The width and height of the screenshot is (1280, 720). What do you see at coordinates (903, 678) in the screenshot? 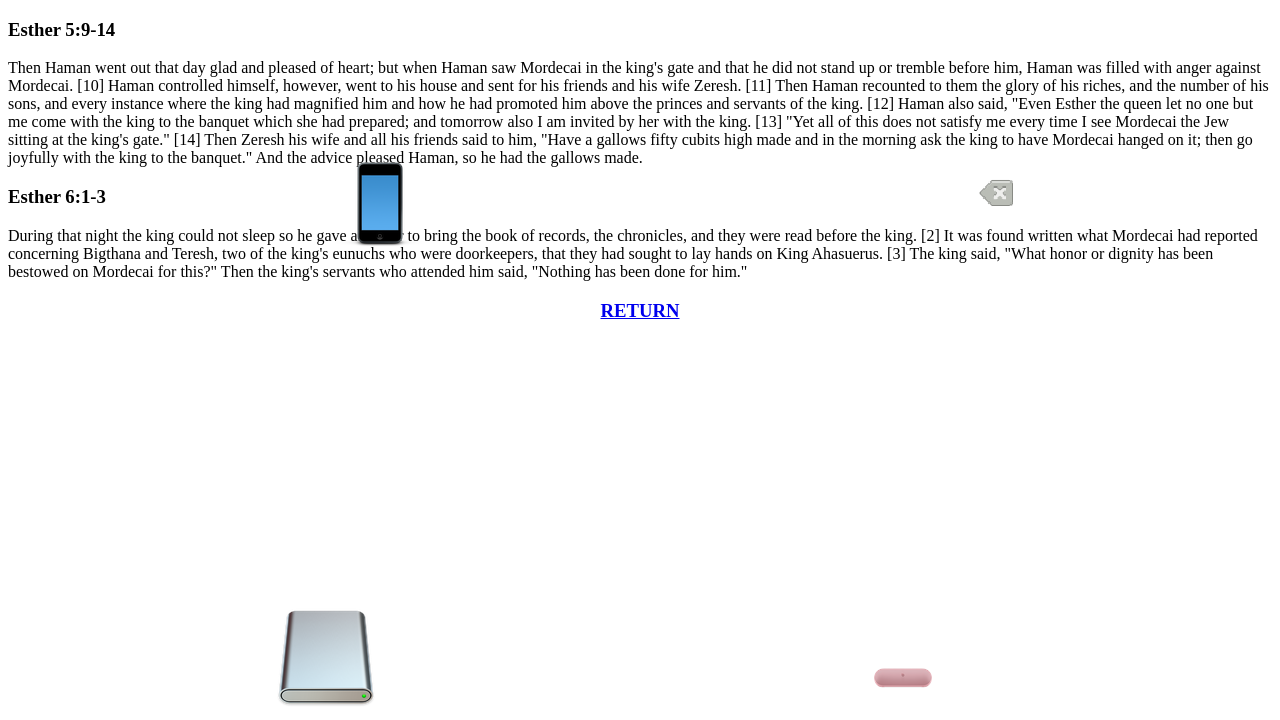
I see `connect to a bluetooth speaker` at bounding box center [903, 678].